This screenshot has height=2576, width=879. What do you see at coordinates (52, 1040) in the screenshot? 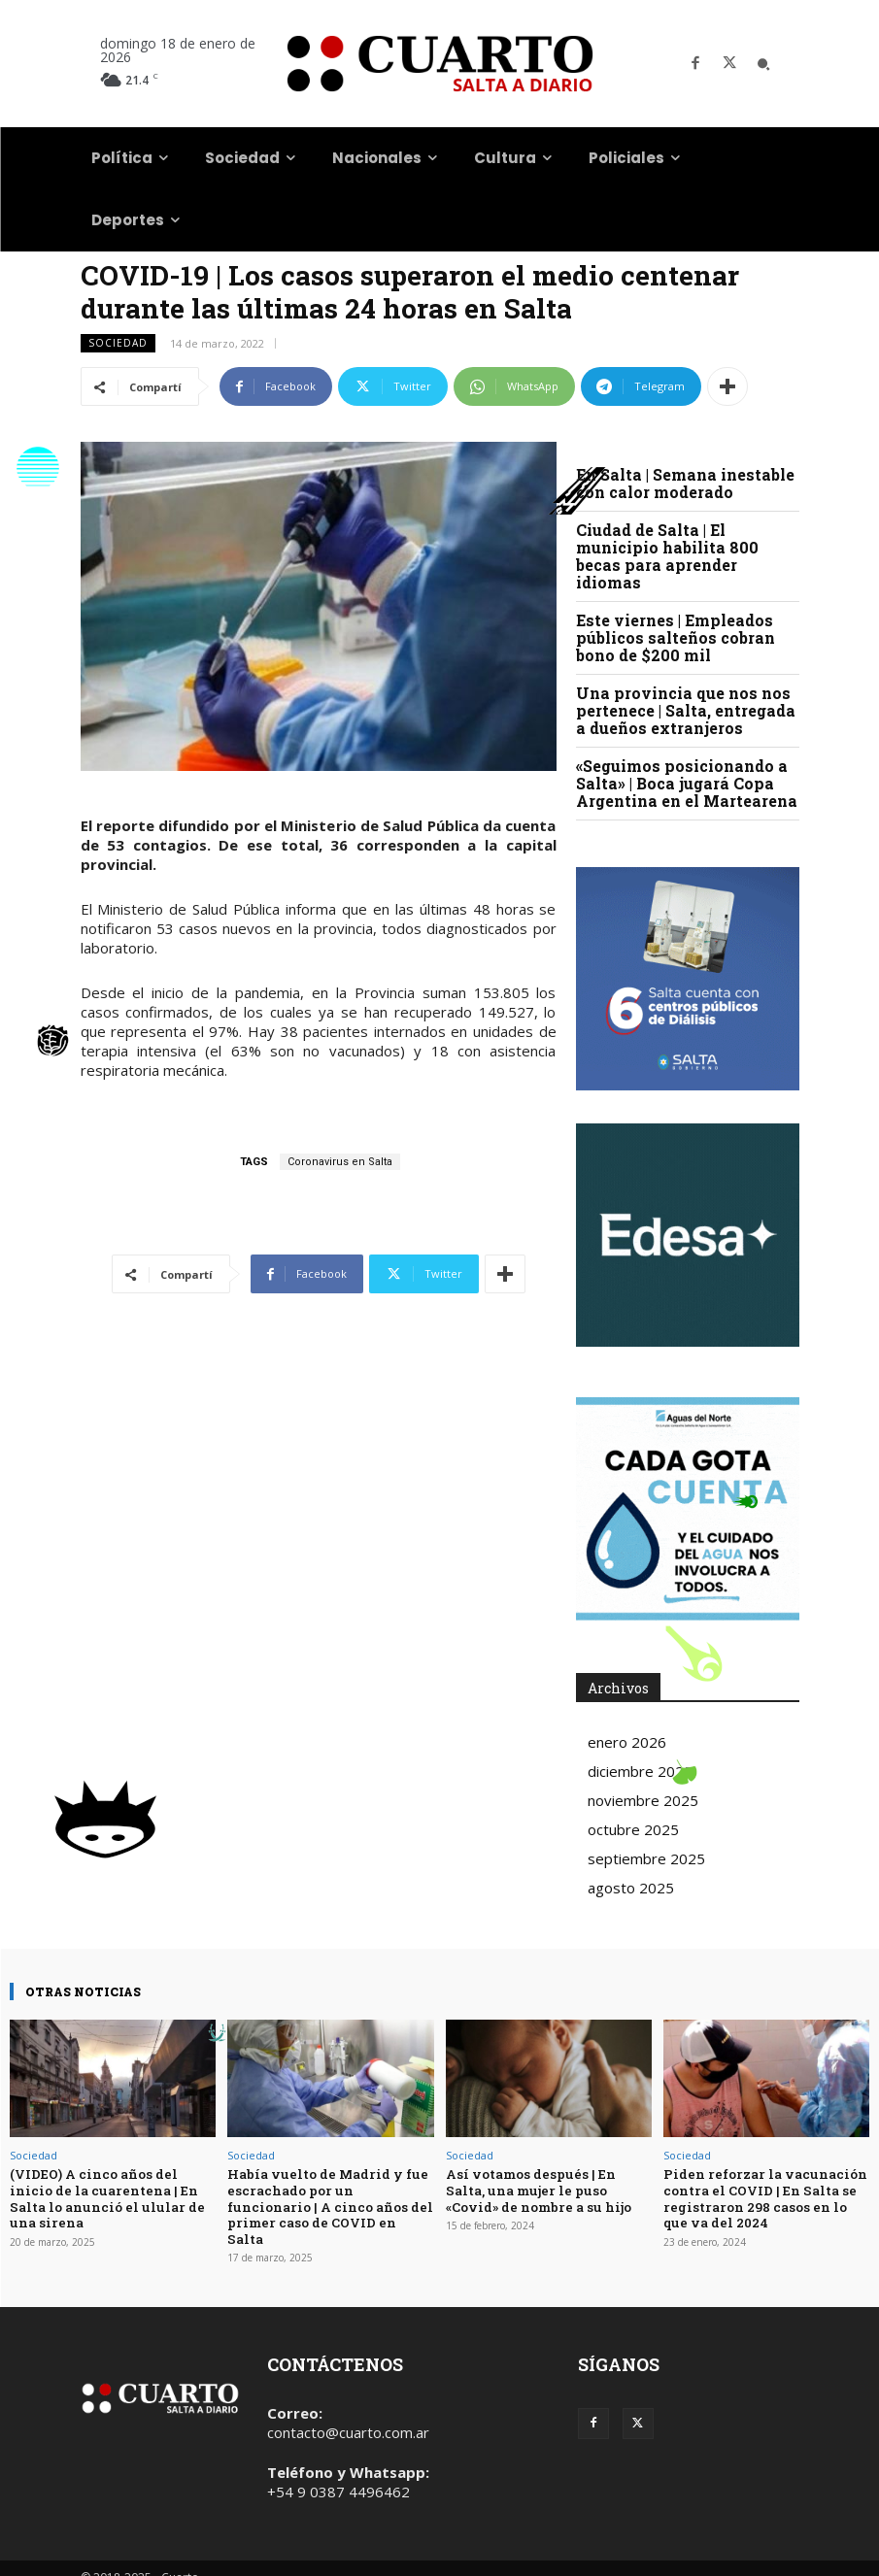
I see `cabbage vegetable item in a farming or cooking game` at bounding box center [52, 1040].